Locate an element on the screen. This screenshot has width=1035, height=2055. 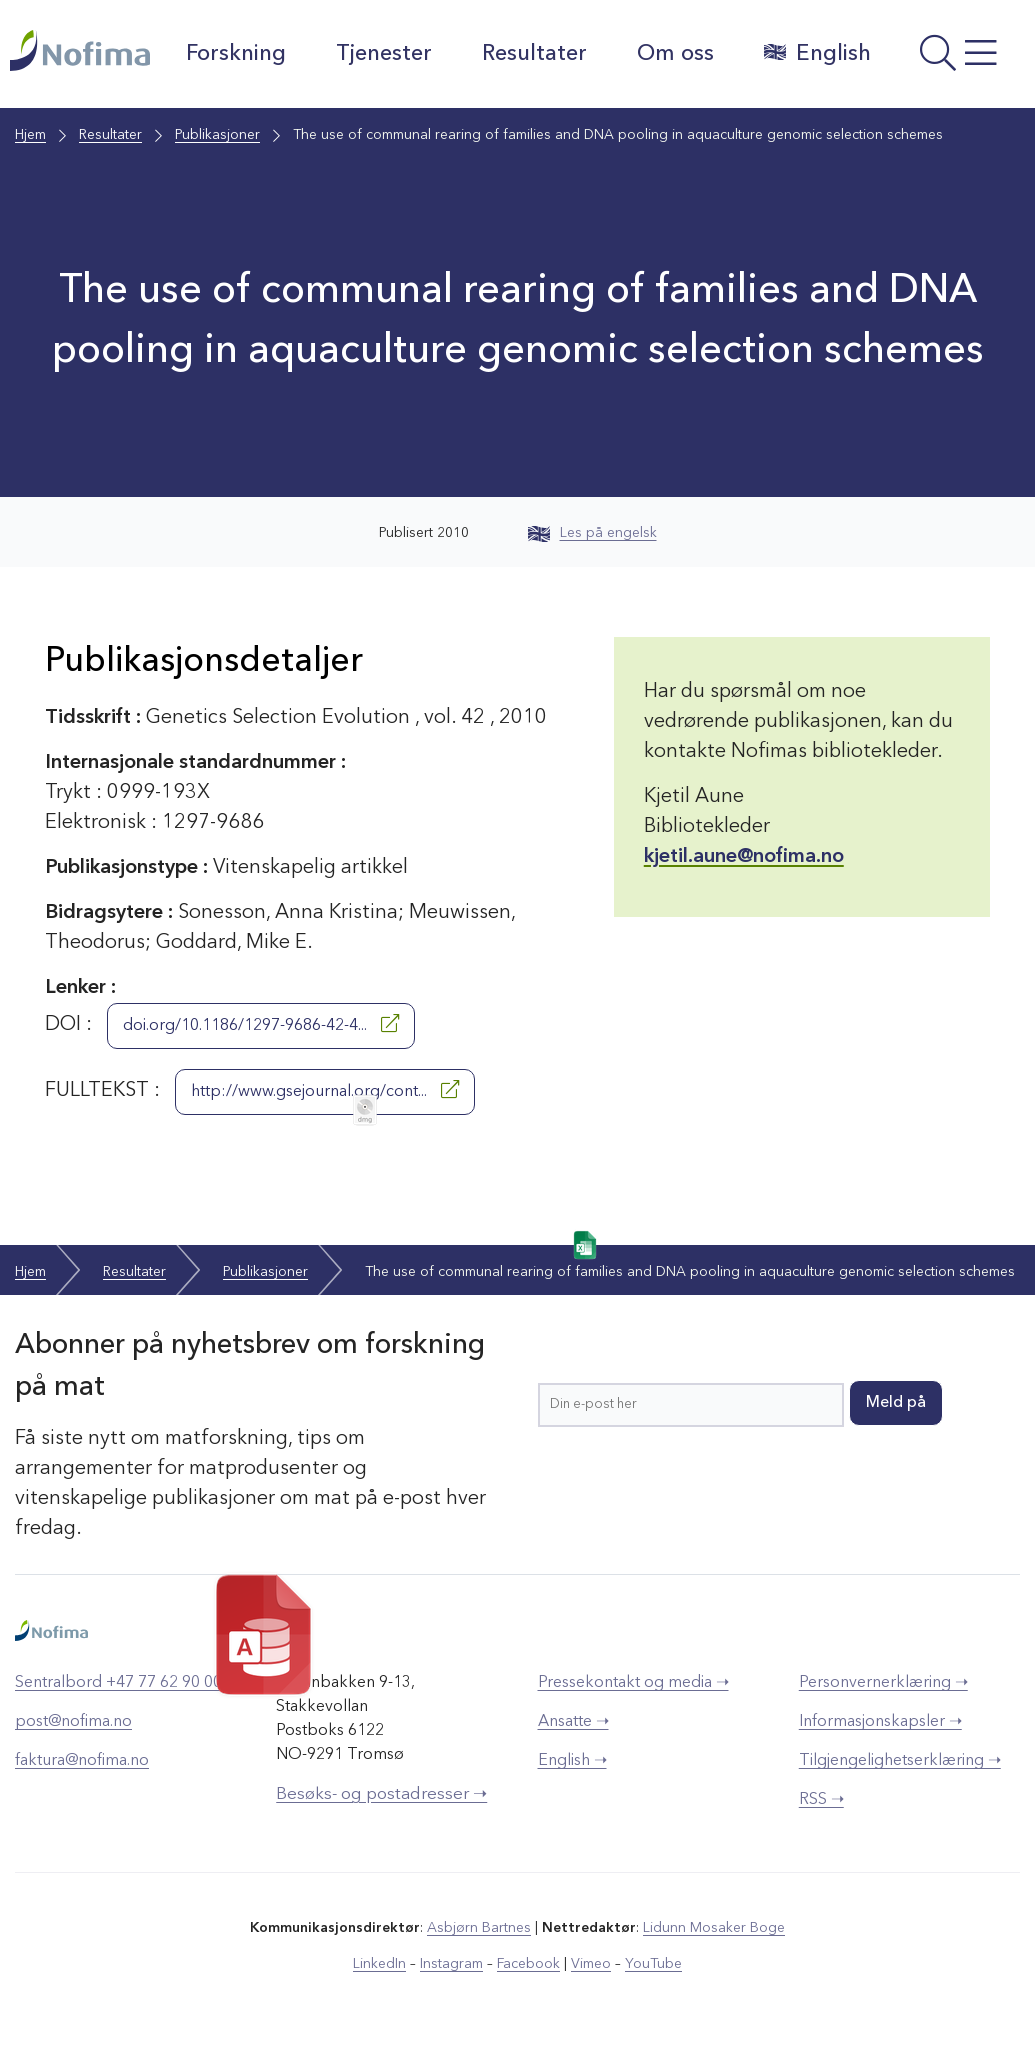
open microsoft excel spreadsheet file is located at coordinates (585, 1245).